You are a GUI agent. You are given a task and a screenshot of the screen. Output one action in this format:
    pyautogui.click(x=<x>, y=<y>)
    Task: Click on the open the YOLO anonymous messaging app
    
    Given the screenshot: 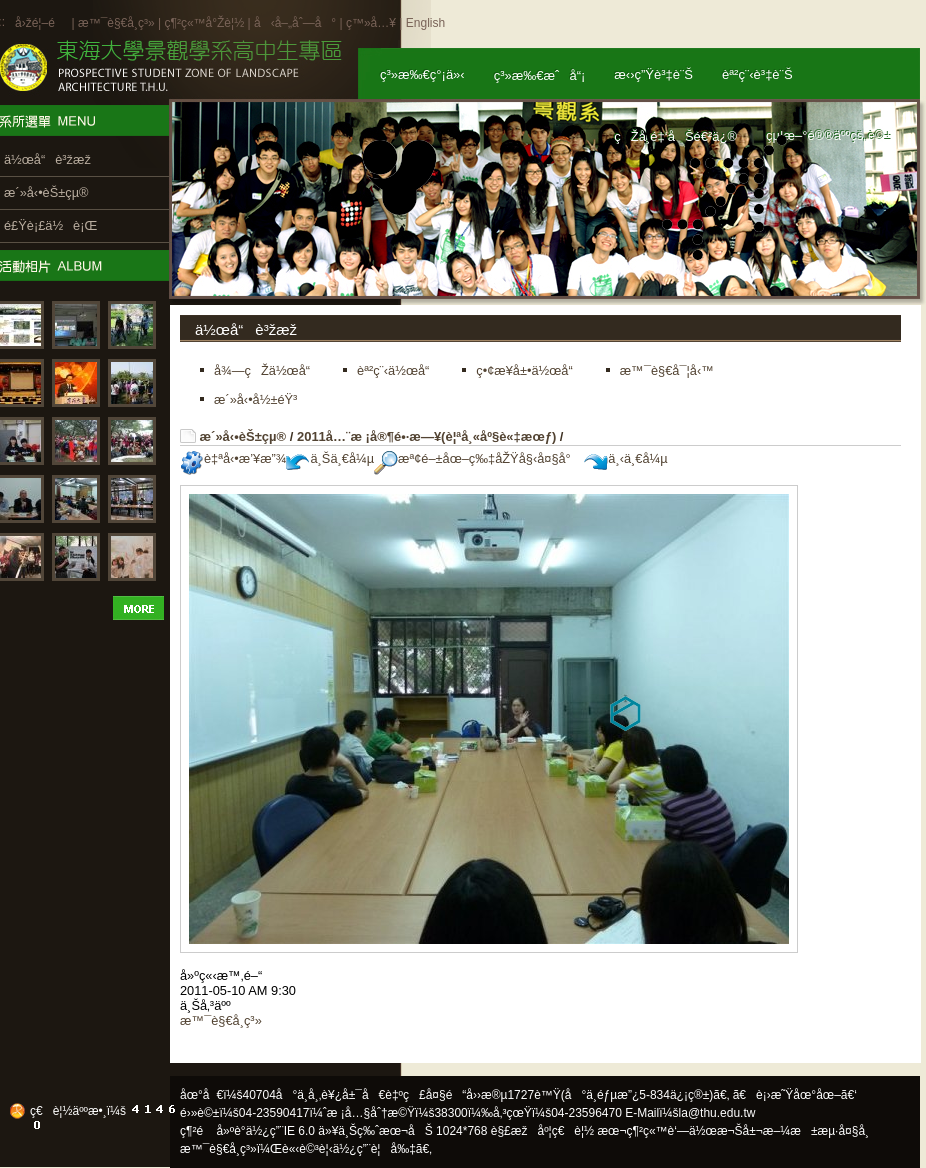 What is the action you would take?
    pyautogui.click(x=399, y=177)
    